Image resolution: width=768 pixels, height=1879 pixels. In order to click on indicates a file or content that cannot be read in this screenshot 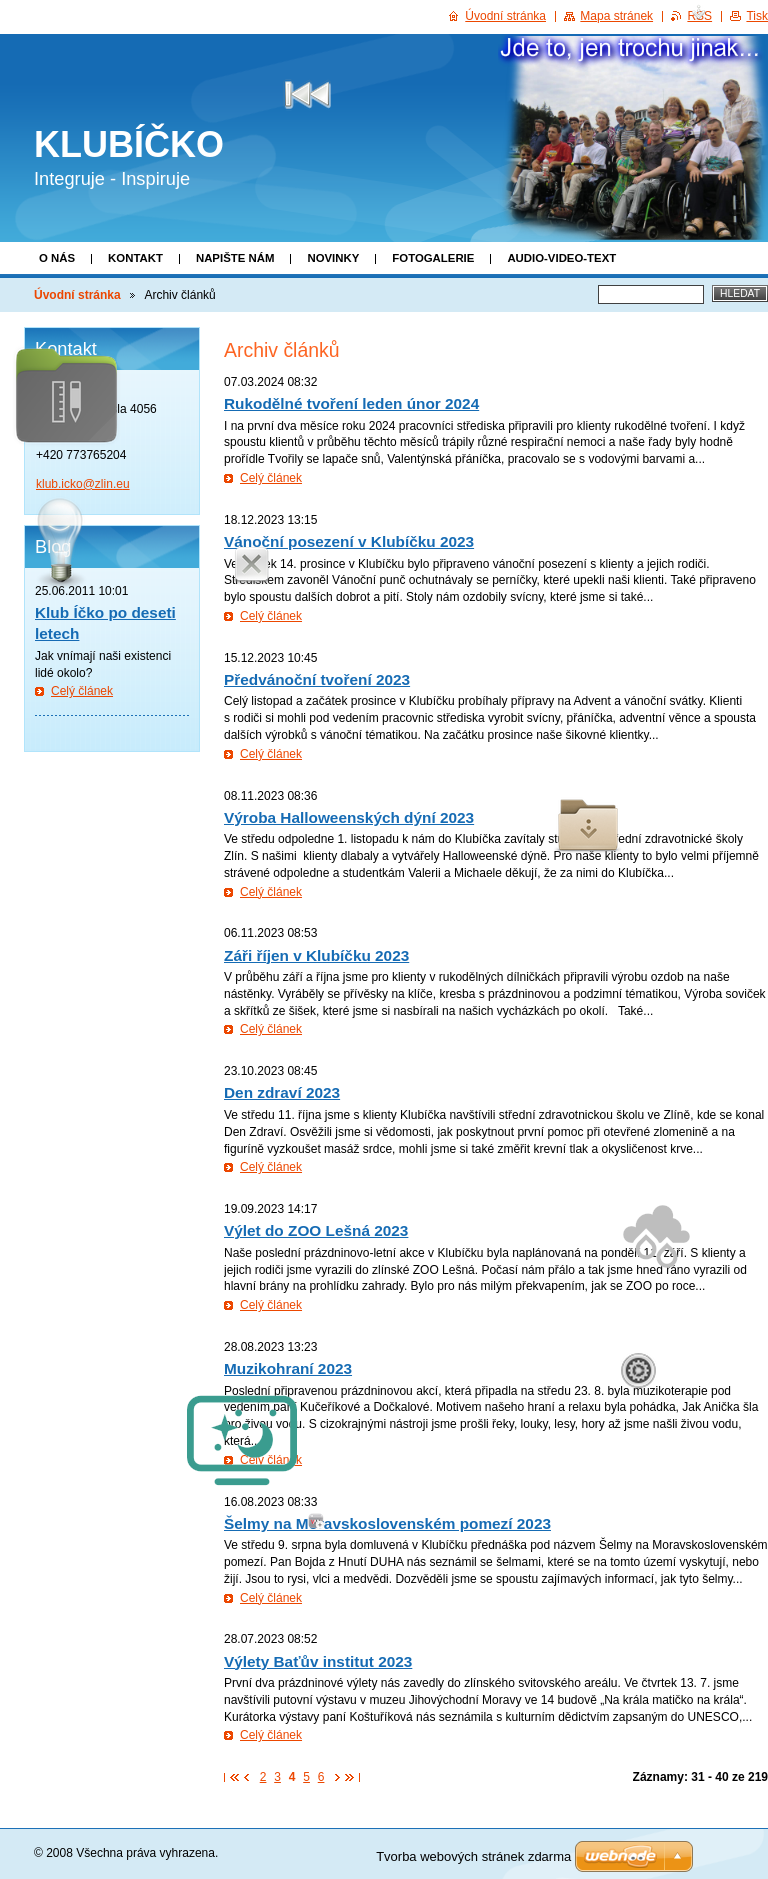, I will do `click(252, 566)`.